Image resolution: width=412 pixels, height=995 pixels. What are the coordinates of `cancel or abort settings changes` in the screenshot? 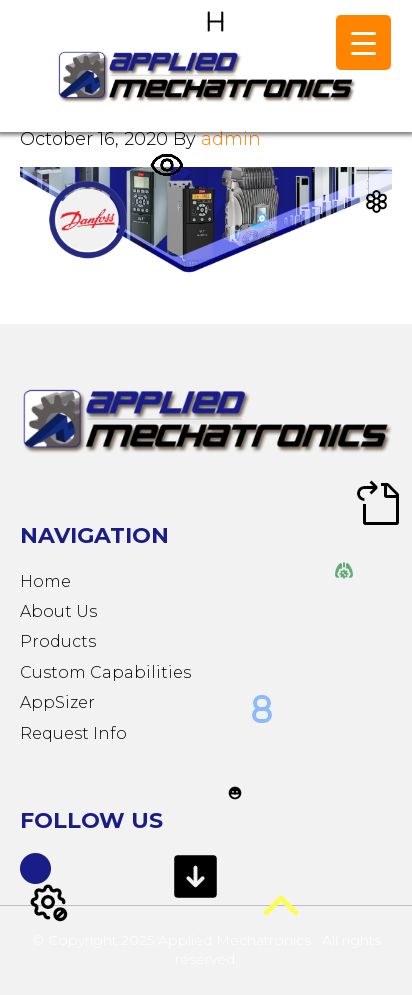 It's located at (48, 902).